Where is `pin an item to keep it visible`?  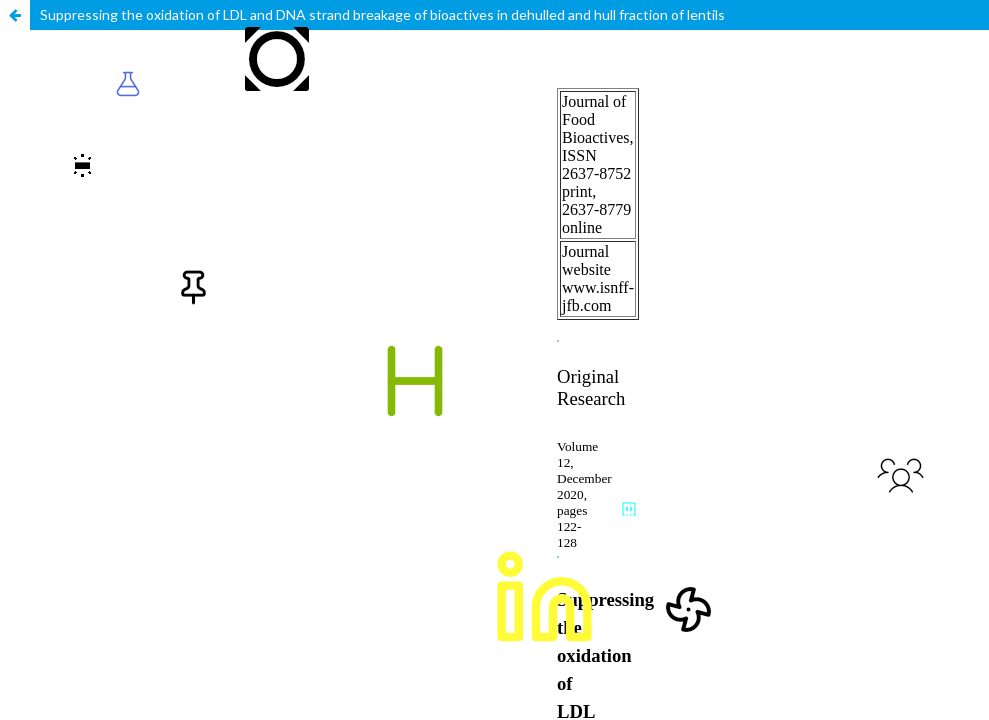 pin an item to keep it visible is located at coordinates (193, 287).